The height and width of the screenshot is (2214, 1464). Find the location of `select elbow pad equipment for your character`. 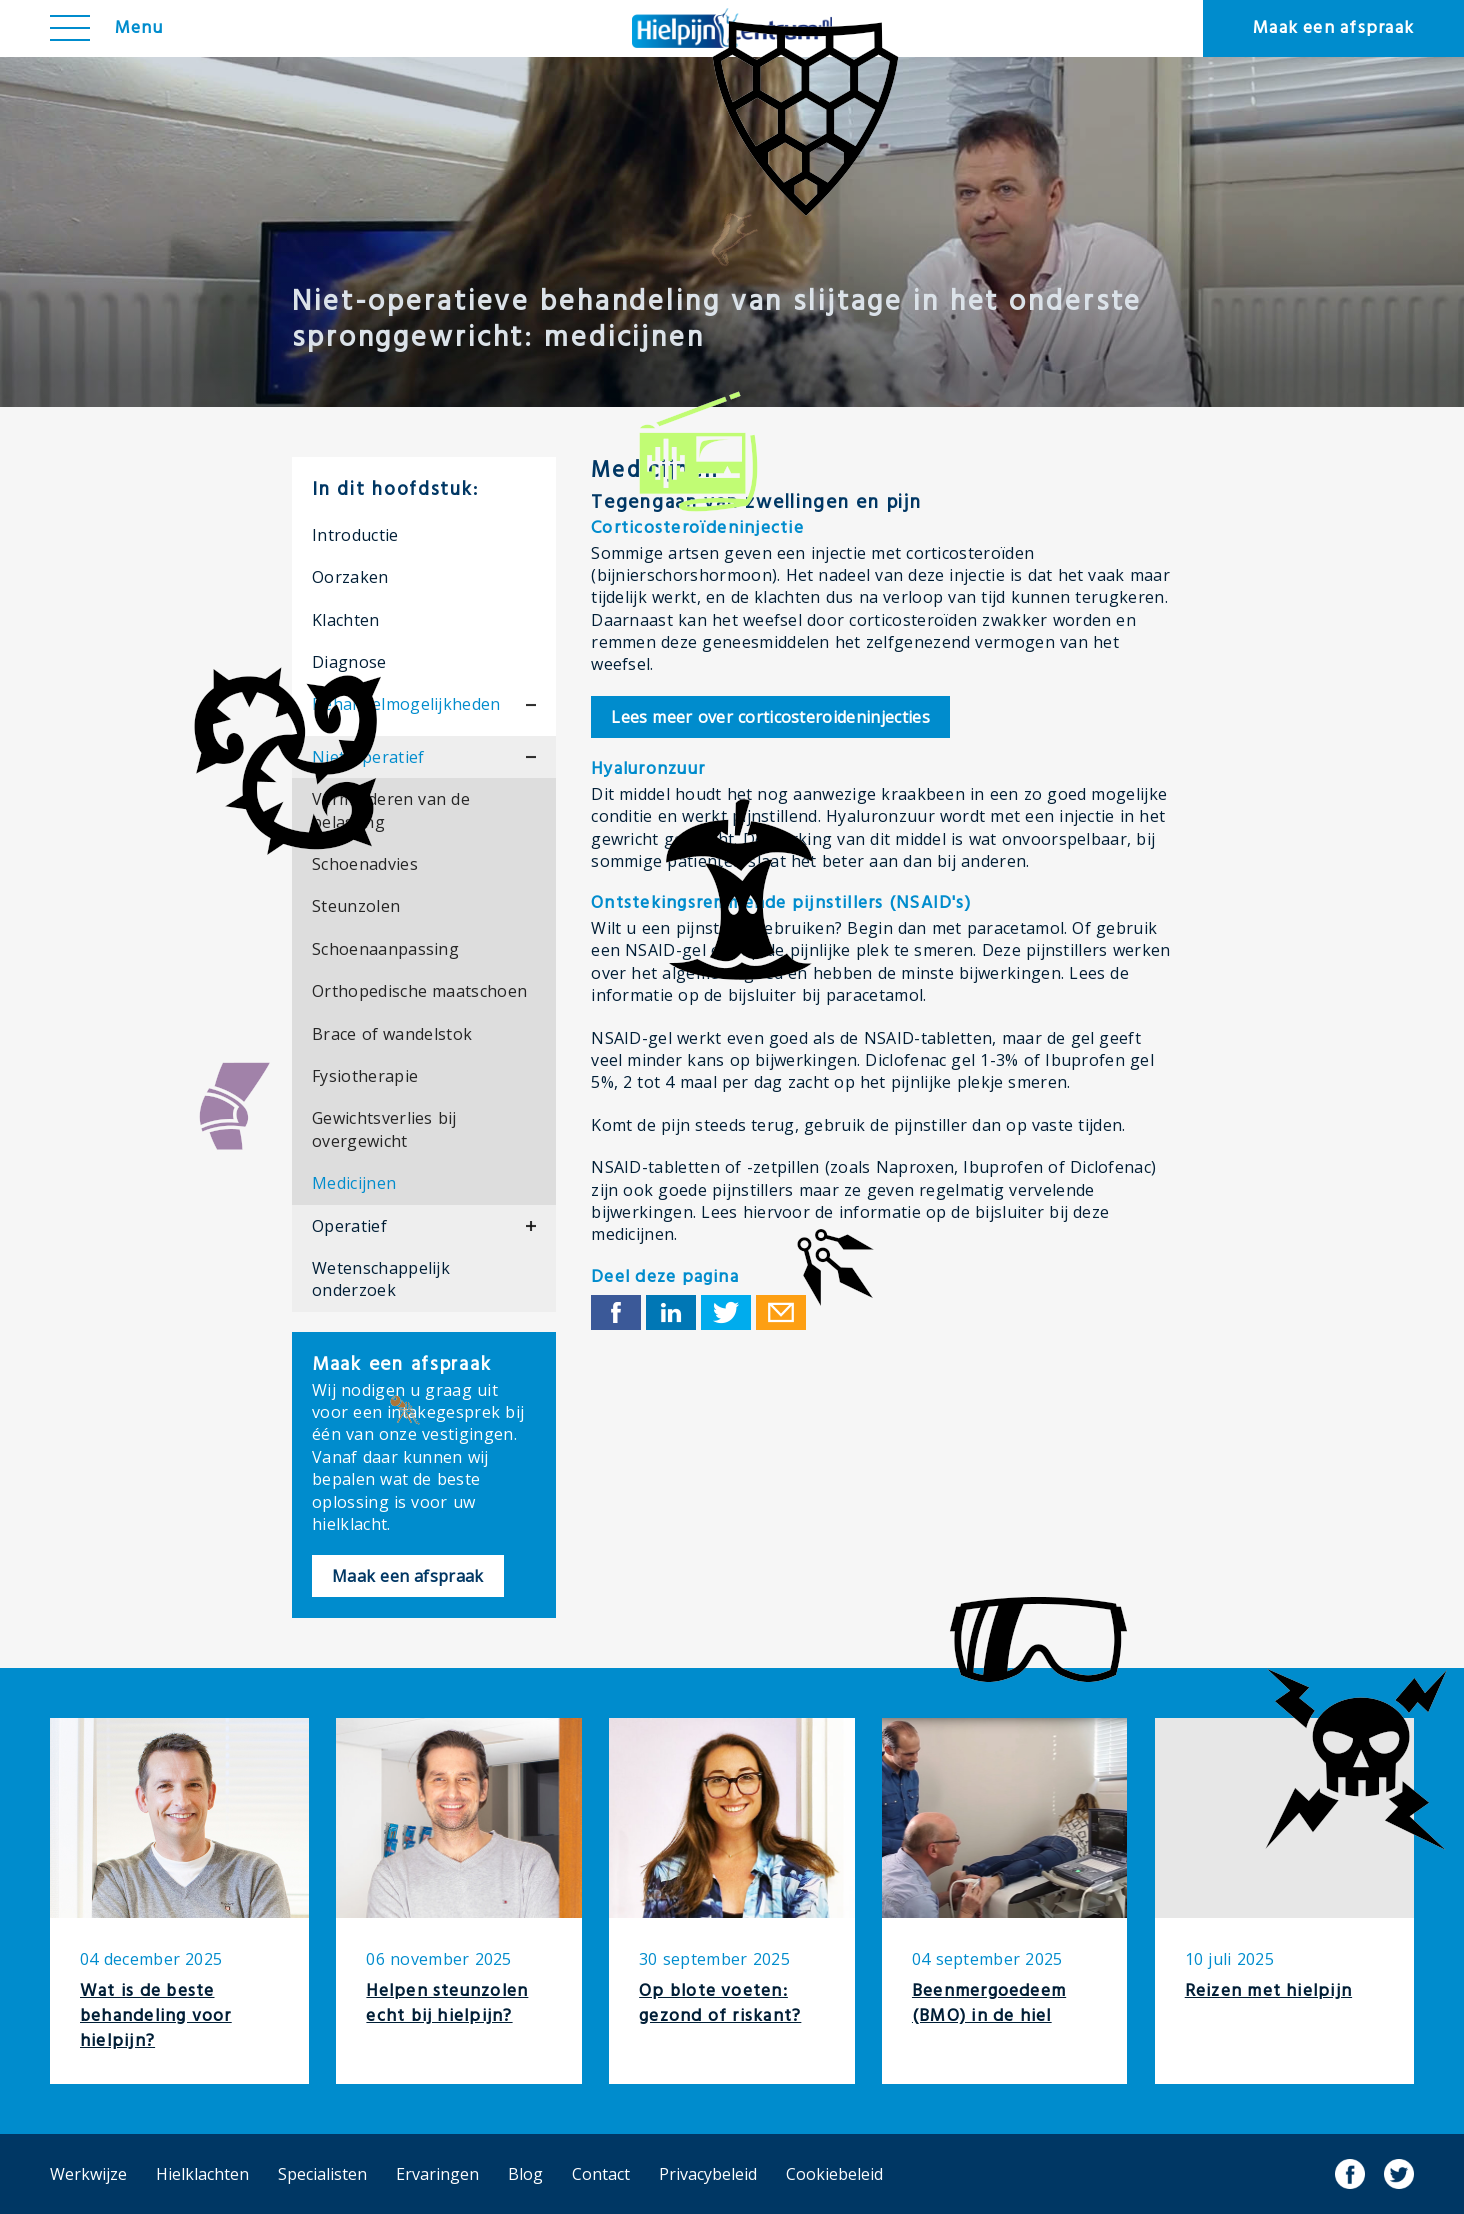

select elbow pad equipment for your character is located at coordinates (227, 1106).